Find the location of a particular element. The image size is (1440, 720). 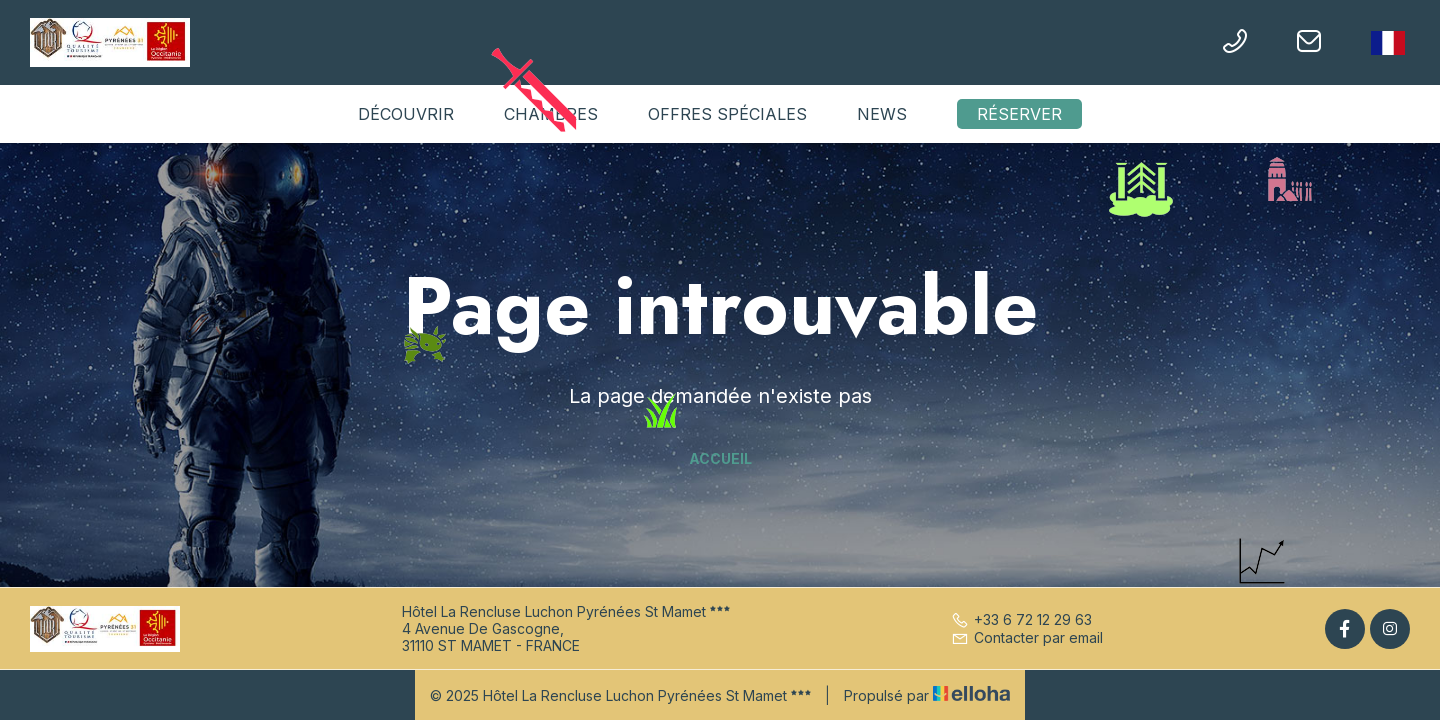

indicates tall grass or vegetation area in game is located at coordinates (660, 409).